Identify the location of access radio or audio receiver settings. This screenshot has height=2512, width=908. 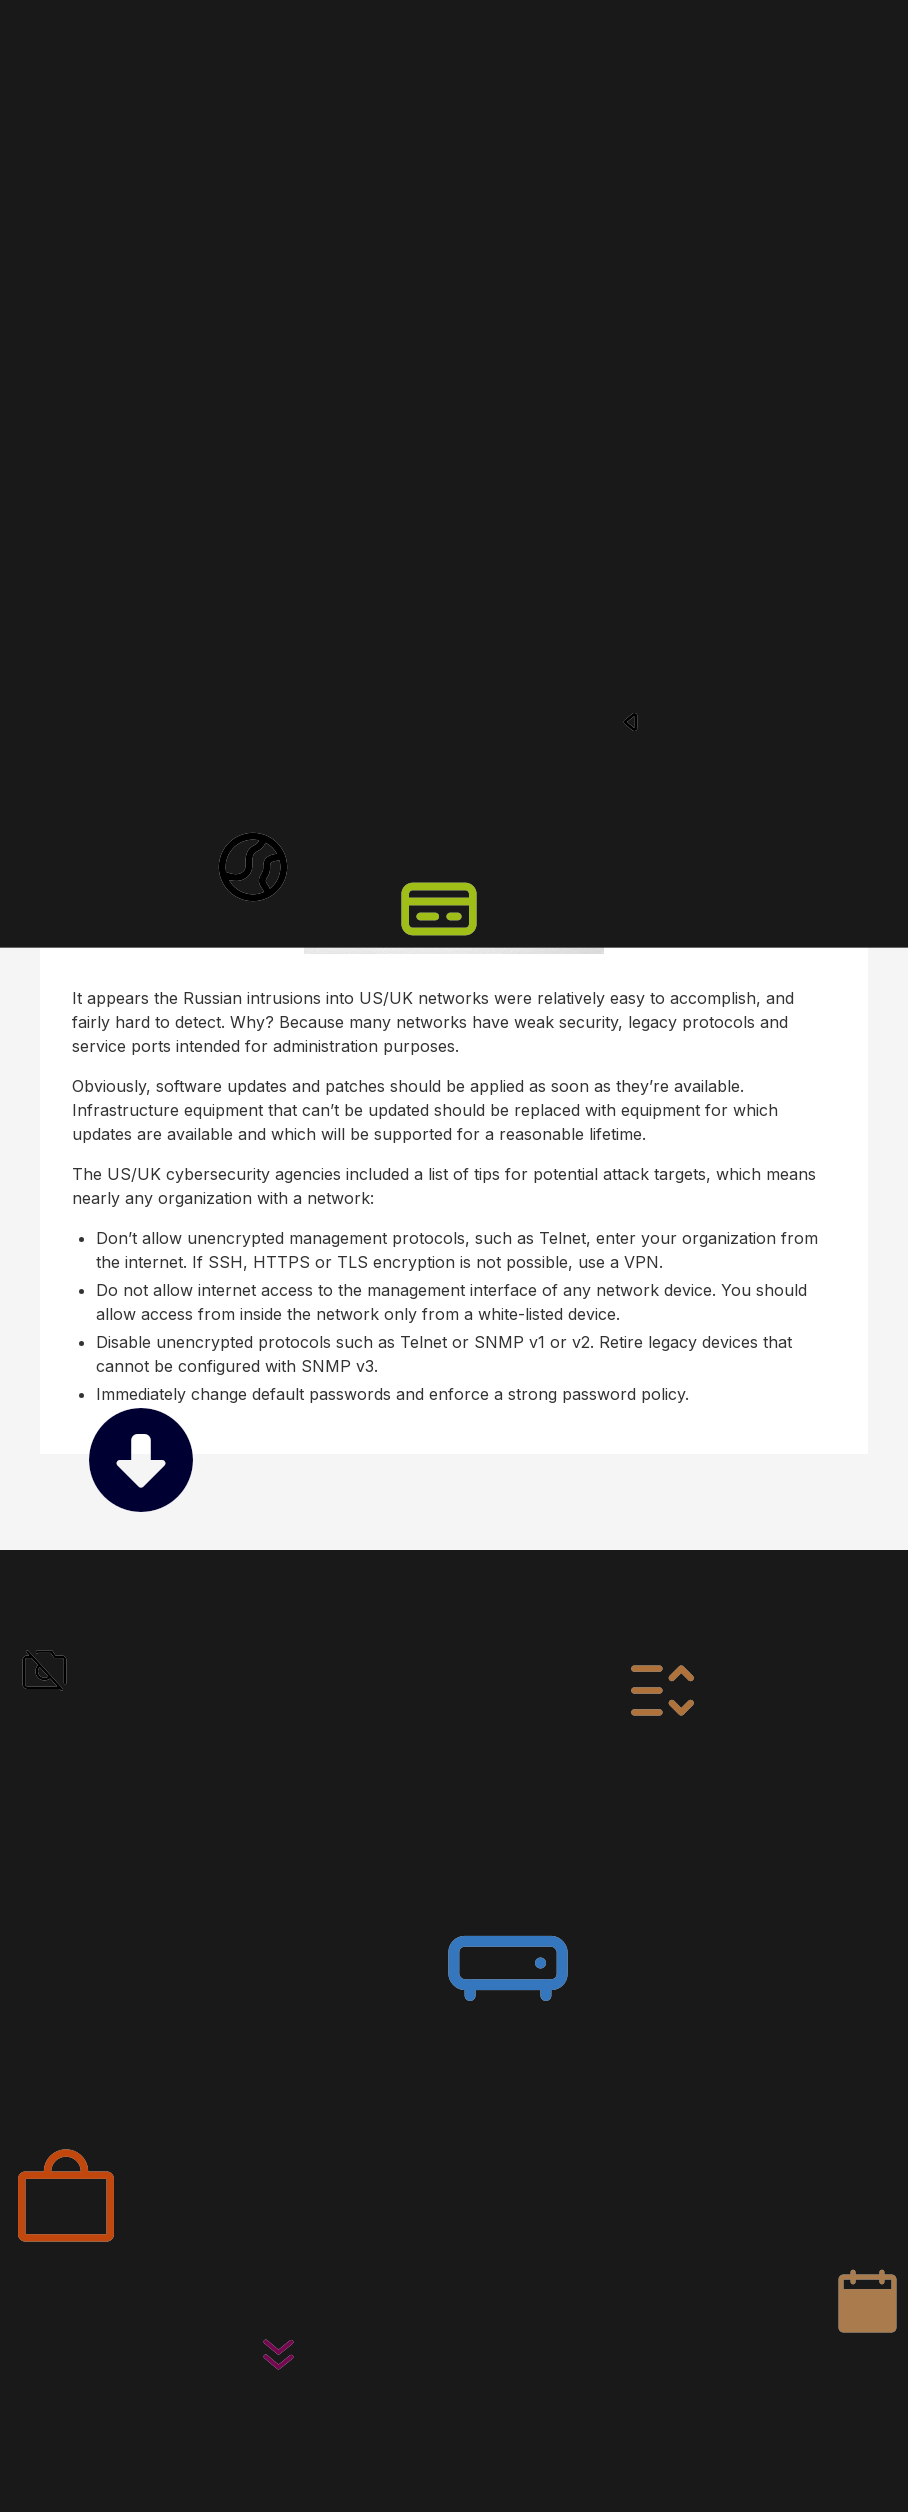
(508, 1963).